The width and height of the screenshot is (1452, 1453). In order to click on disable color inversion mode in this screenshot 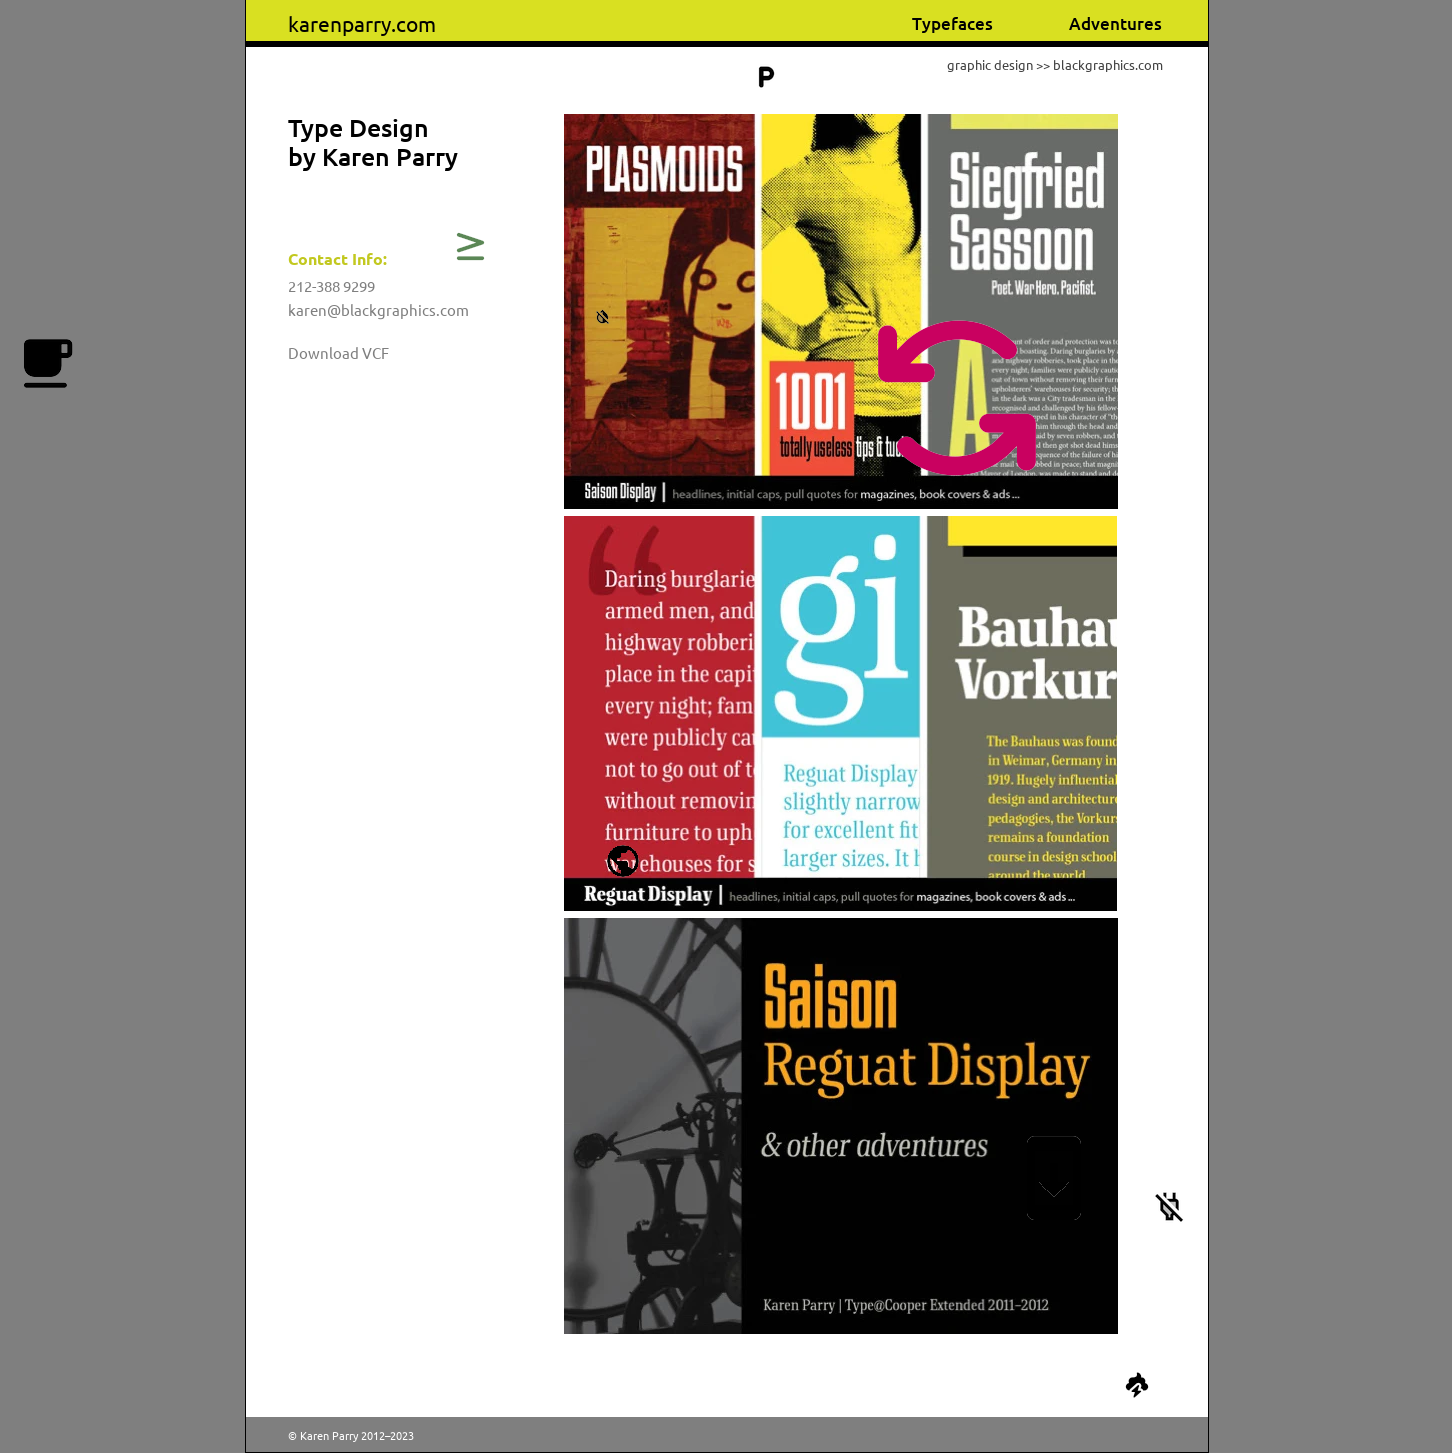, I will do `click(602, 316)`.